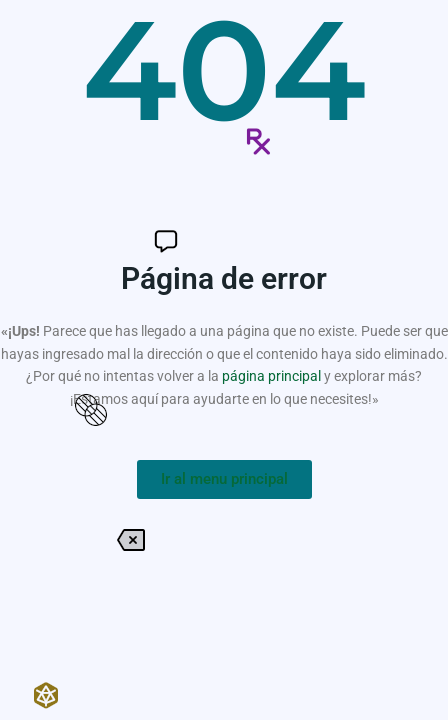  What do you see at coordinates (258, 141) in the screenshot?
I see `view prescription details` at bounding box center [258, 141].